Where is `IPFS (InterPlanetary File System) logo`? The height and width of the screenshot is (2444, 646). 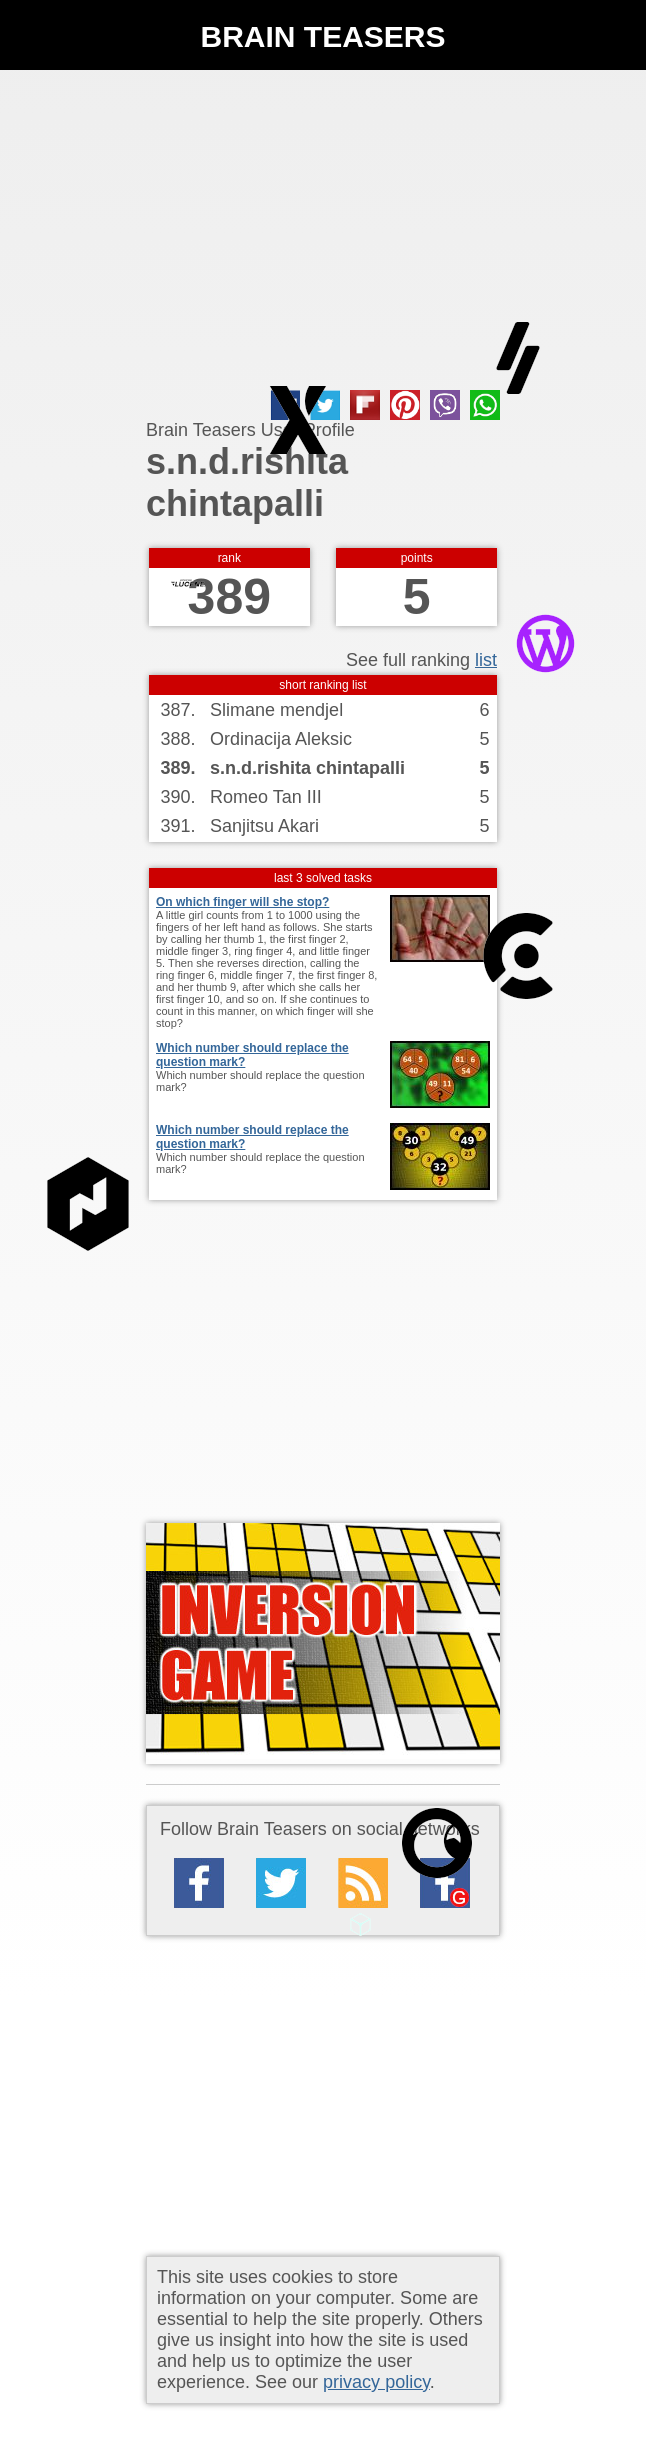 IPFS (InterPlanetary File System) logo is located at coordinates (360, 1924).